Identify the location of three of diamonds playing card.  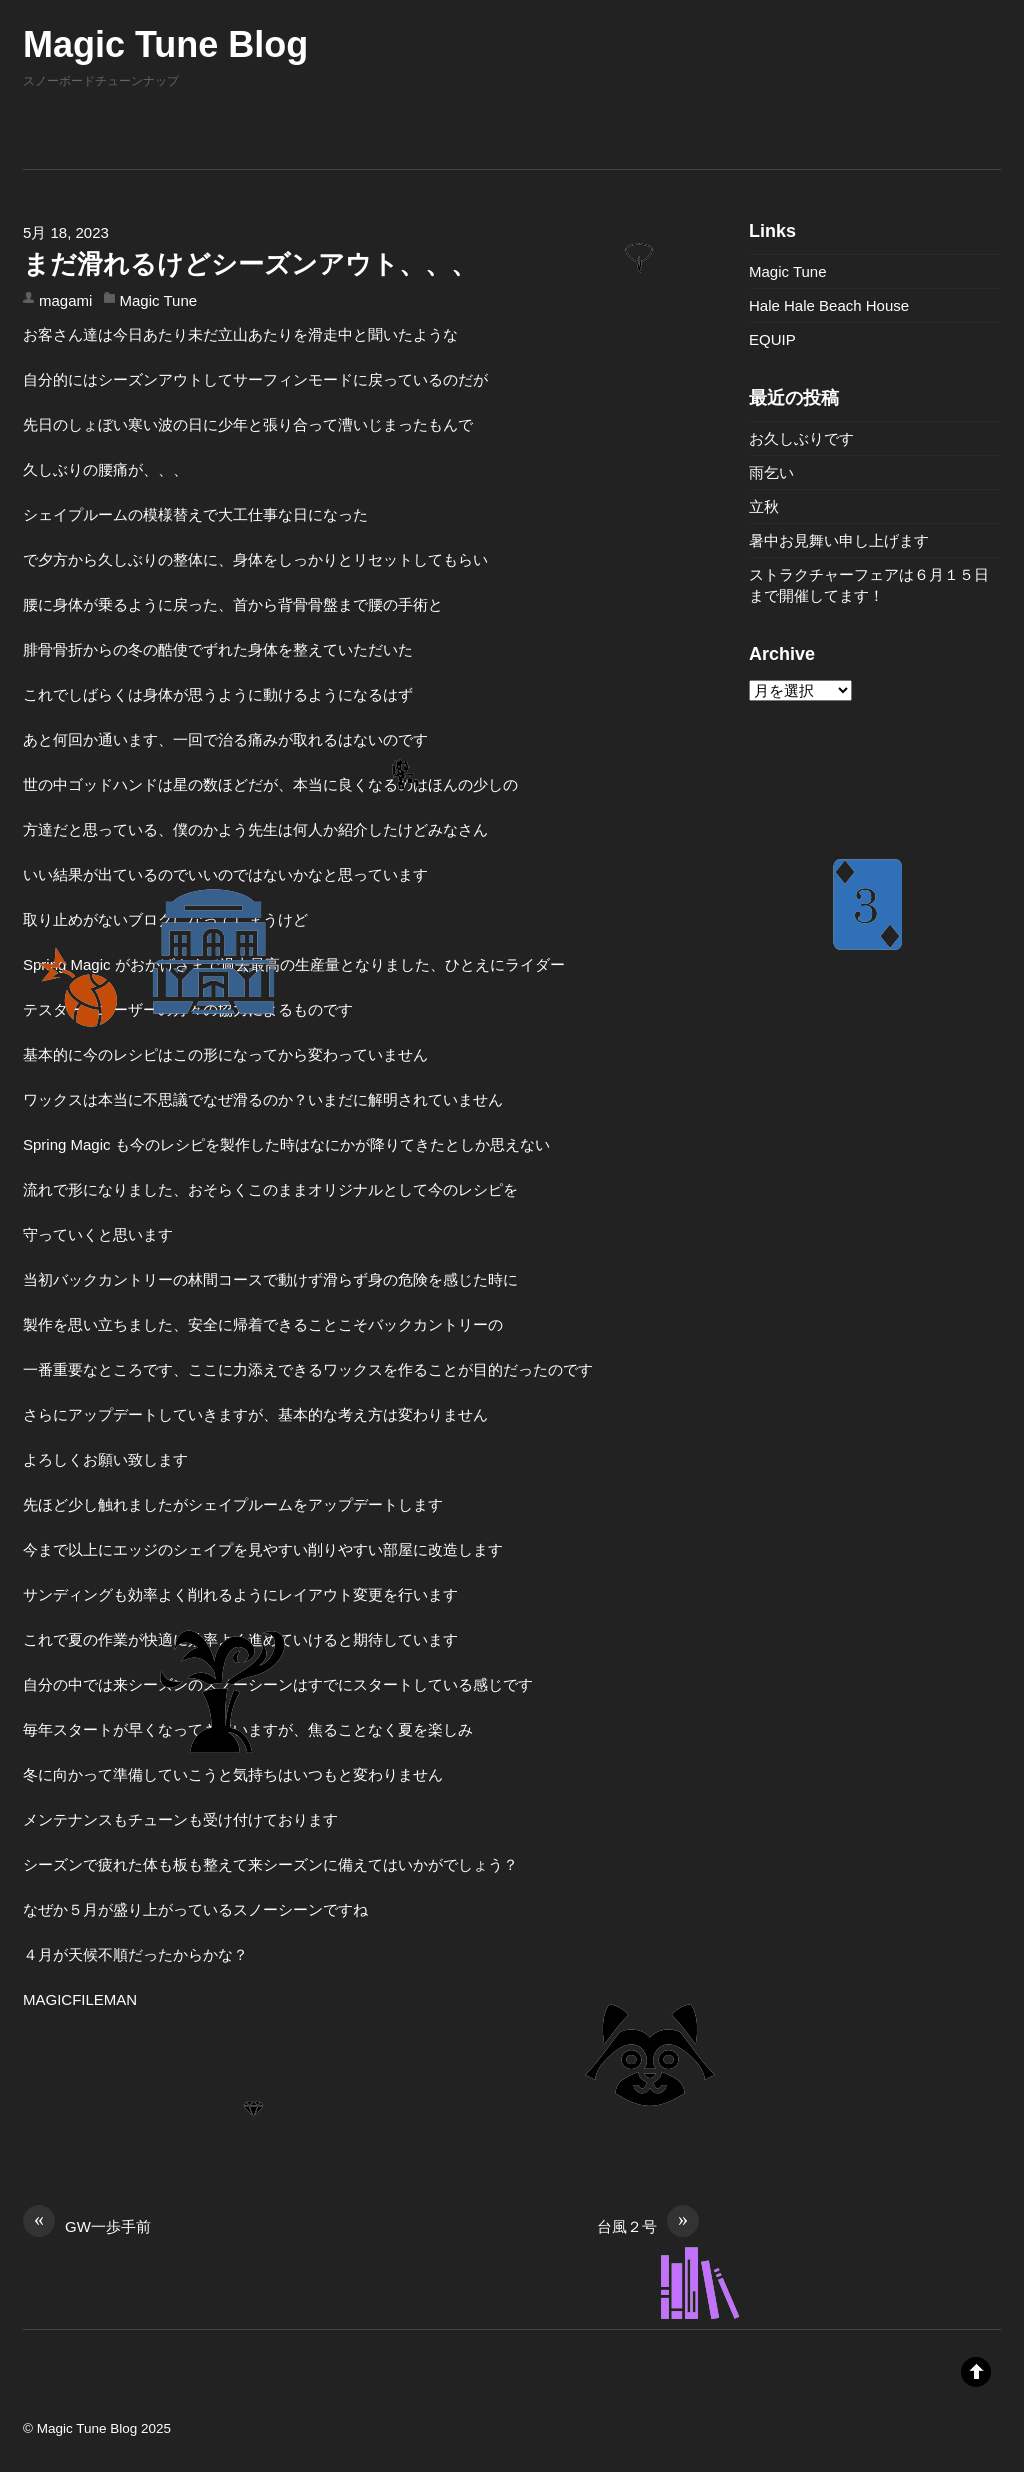
(867, 904).